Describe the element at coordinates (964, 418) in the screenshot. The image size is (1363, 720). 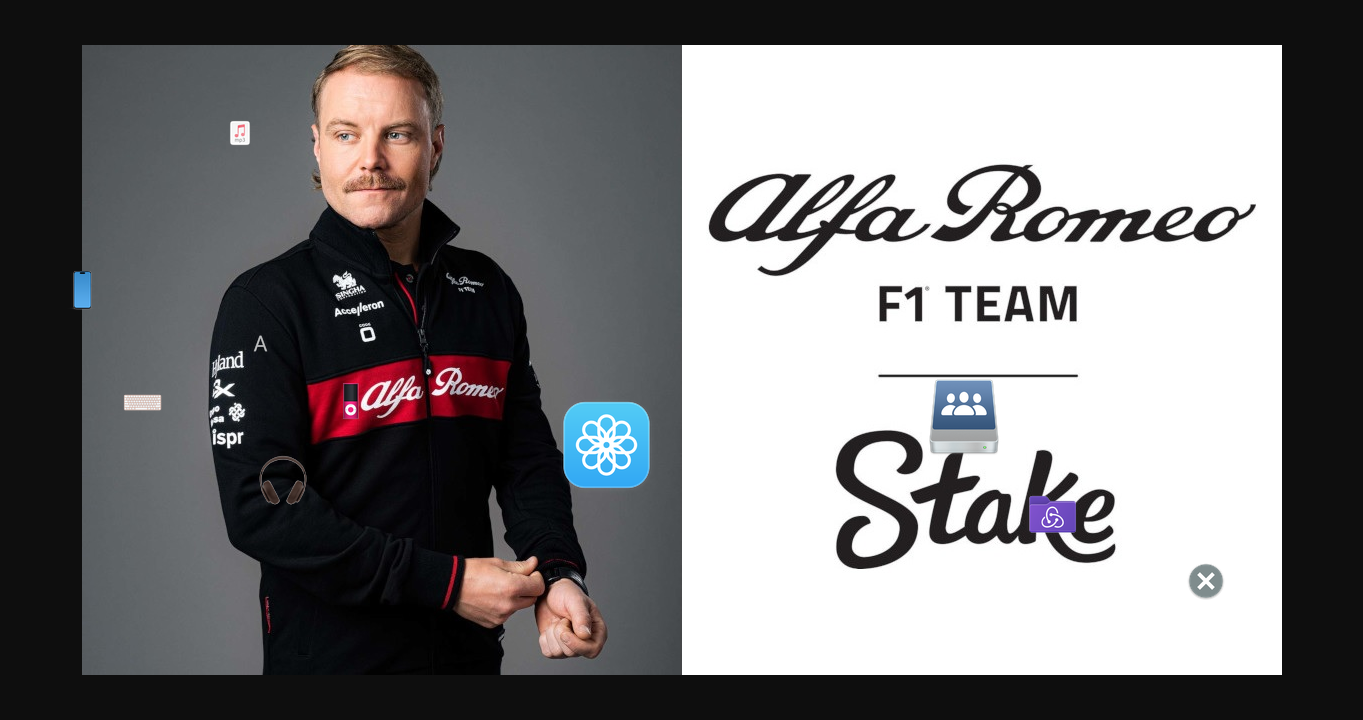
I see `connect to a shared file server` at that location.